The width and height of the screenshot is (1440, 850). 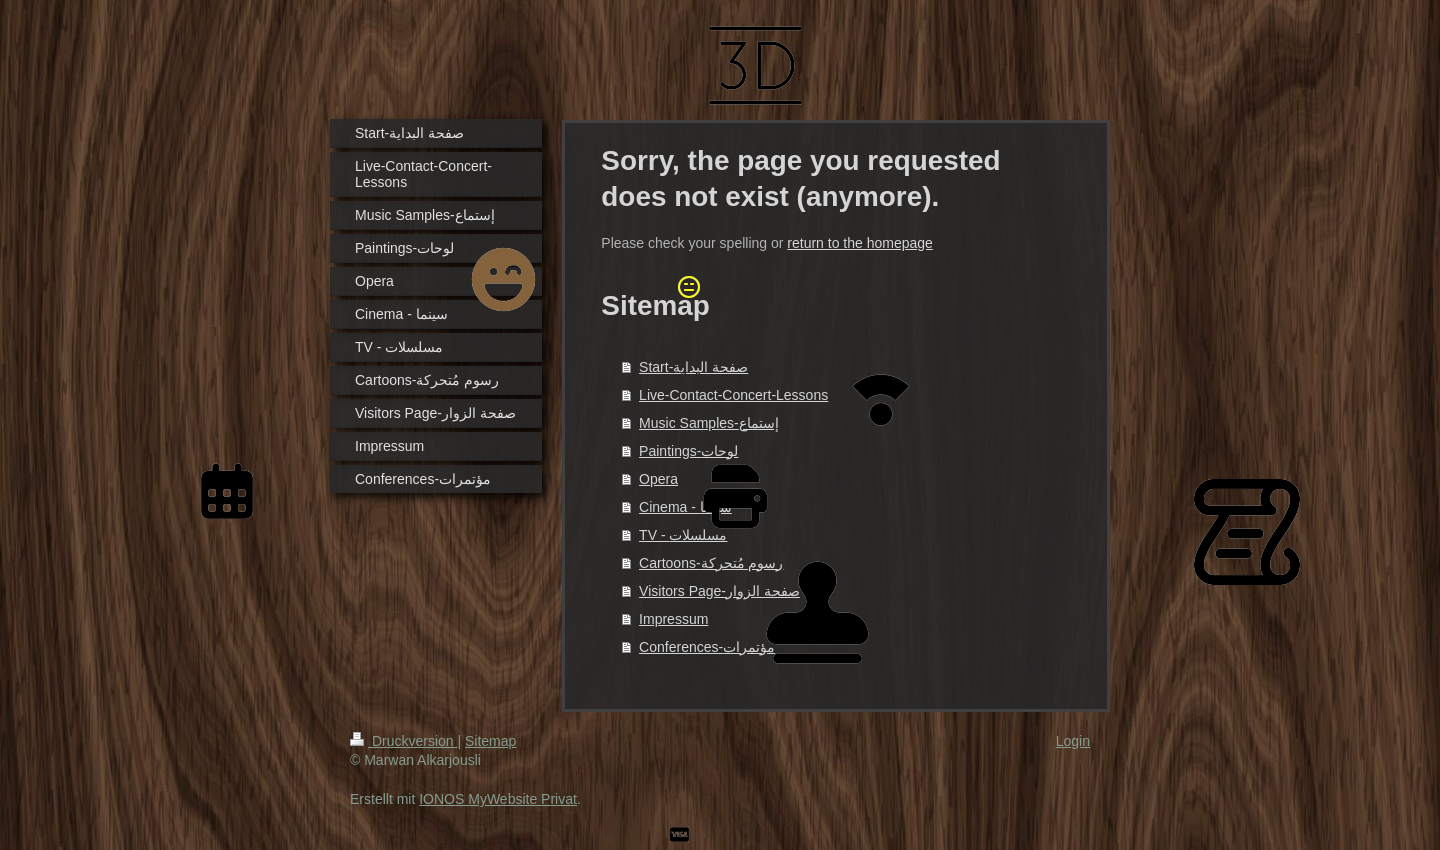 I want to click on pay with Visa credit or debit card, so click(x=679, y=834).